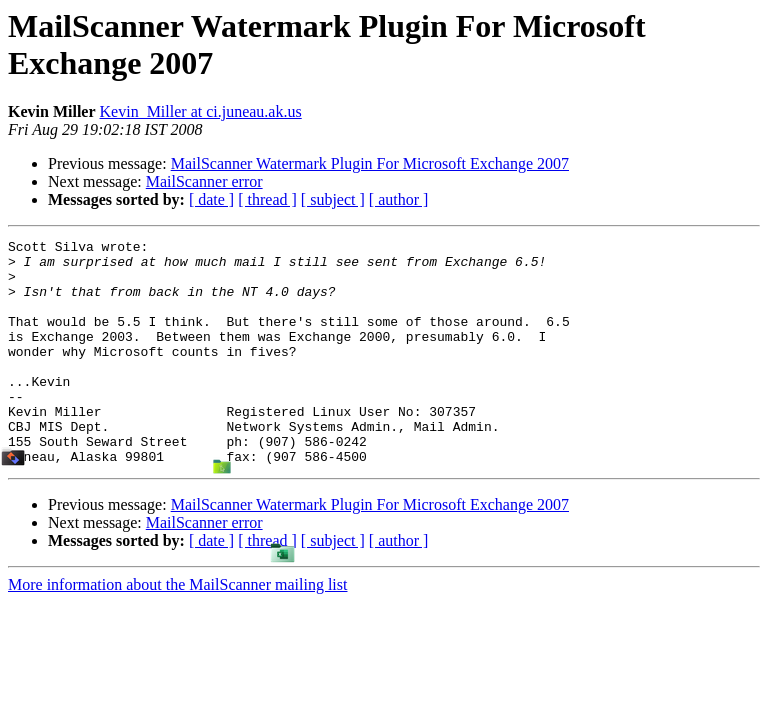 The image size is (768, 720). Describe the element at coordinates (282, 553) in the screenshot. I see `open folder containing Excel spreadsheets` at that location.